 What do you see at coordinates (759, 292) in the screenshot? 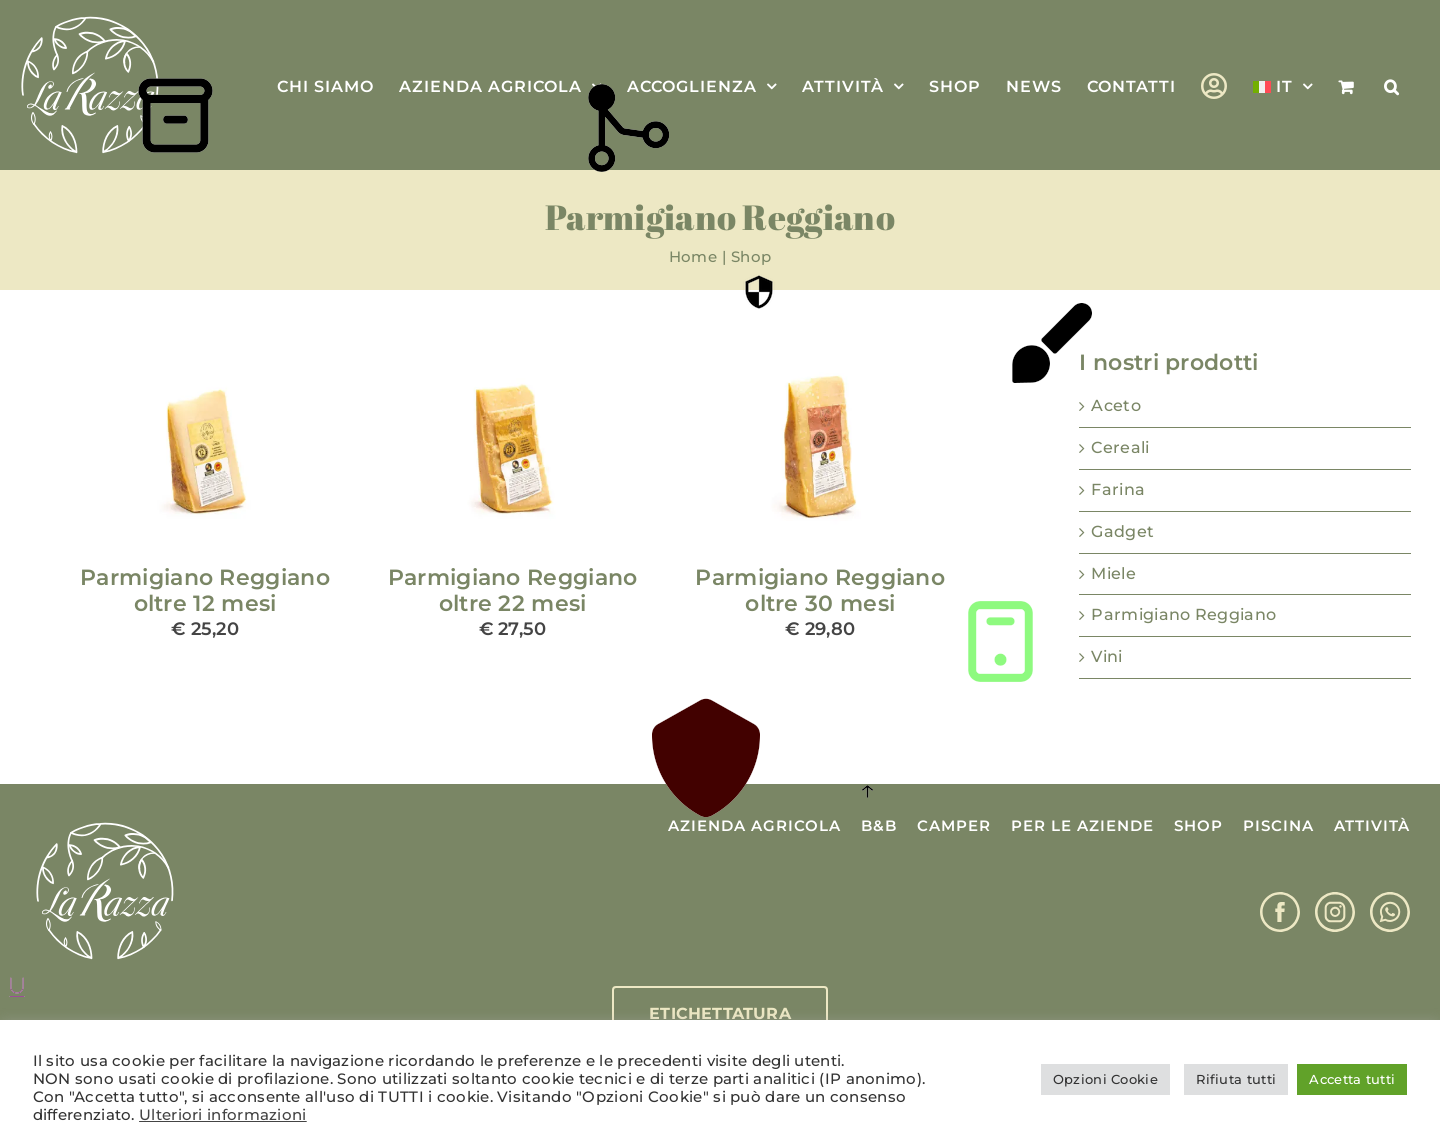
I see `access security settings` at bounding box center [759, 292].